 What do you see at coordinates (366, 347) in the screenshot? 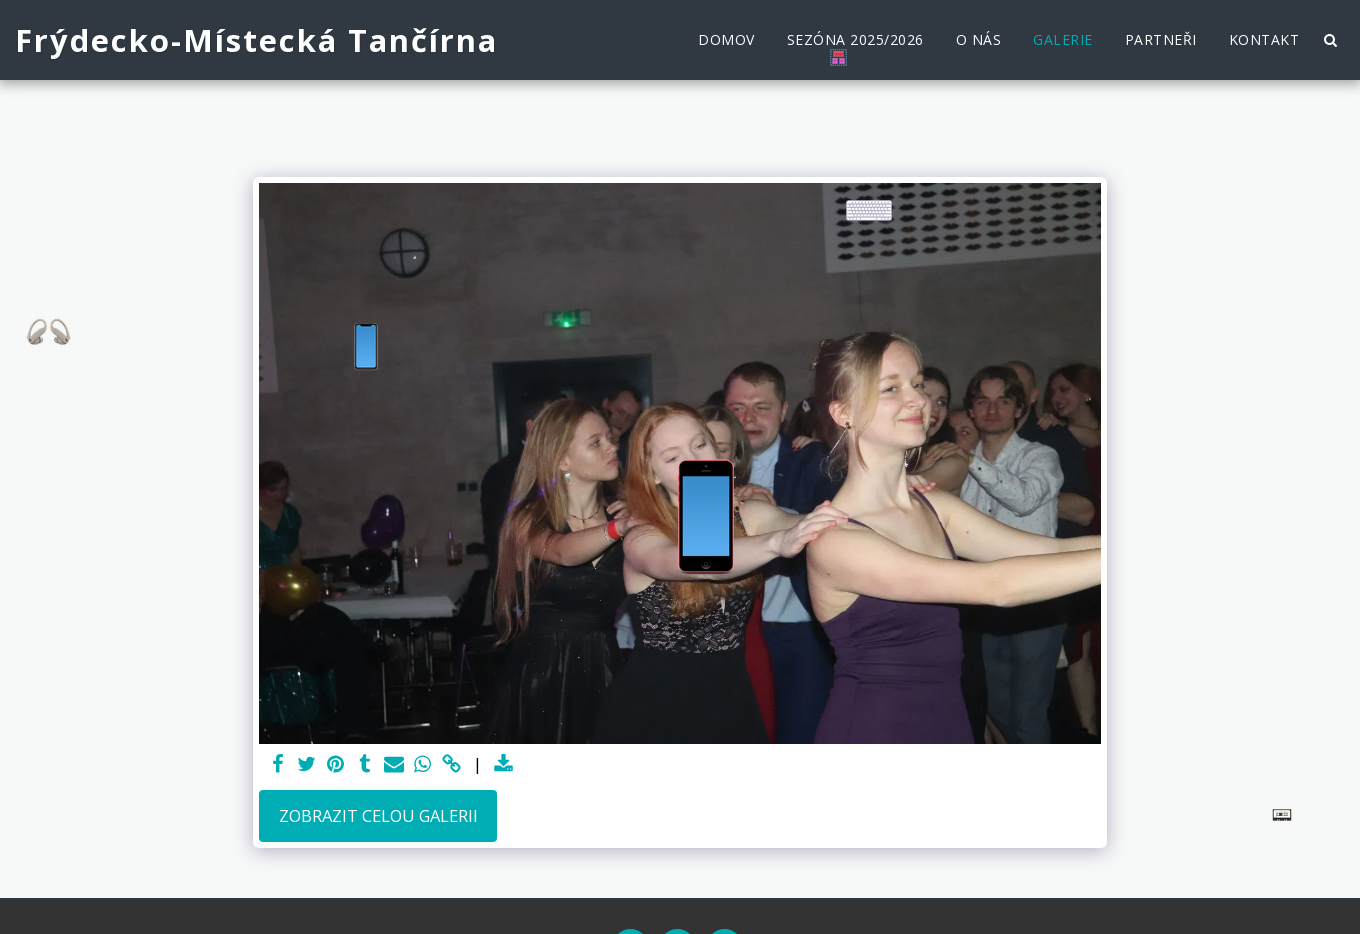
I see `iPhone XR device icon` at bounding box center [366, 347].